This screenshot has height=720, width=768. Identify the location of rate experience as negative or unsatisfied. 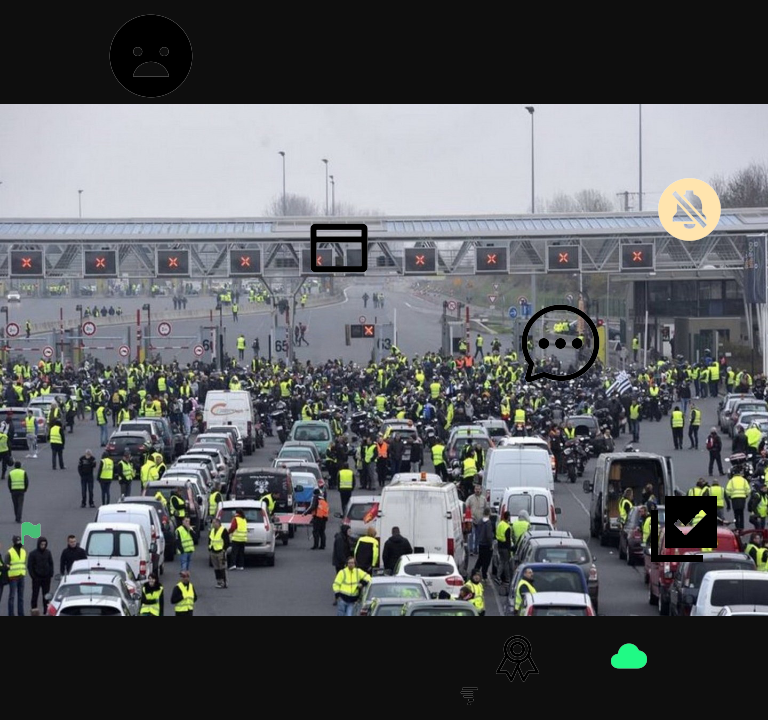
(151, 56).